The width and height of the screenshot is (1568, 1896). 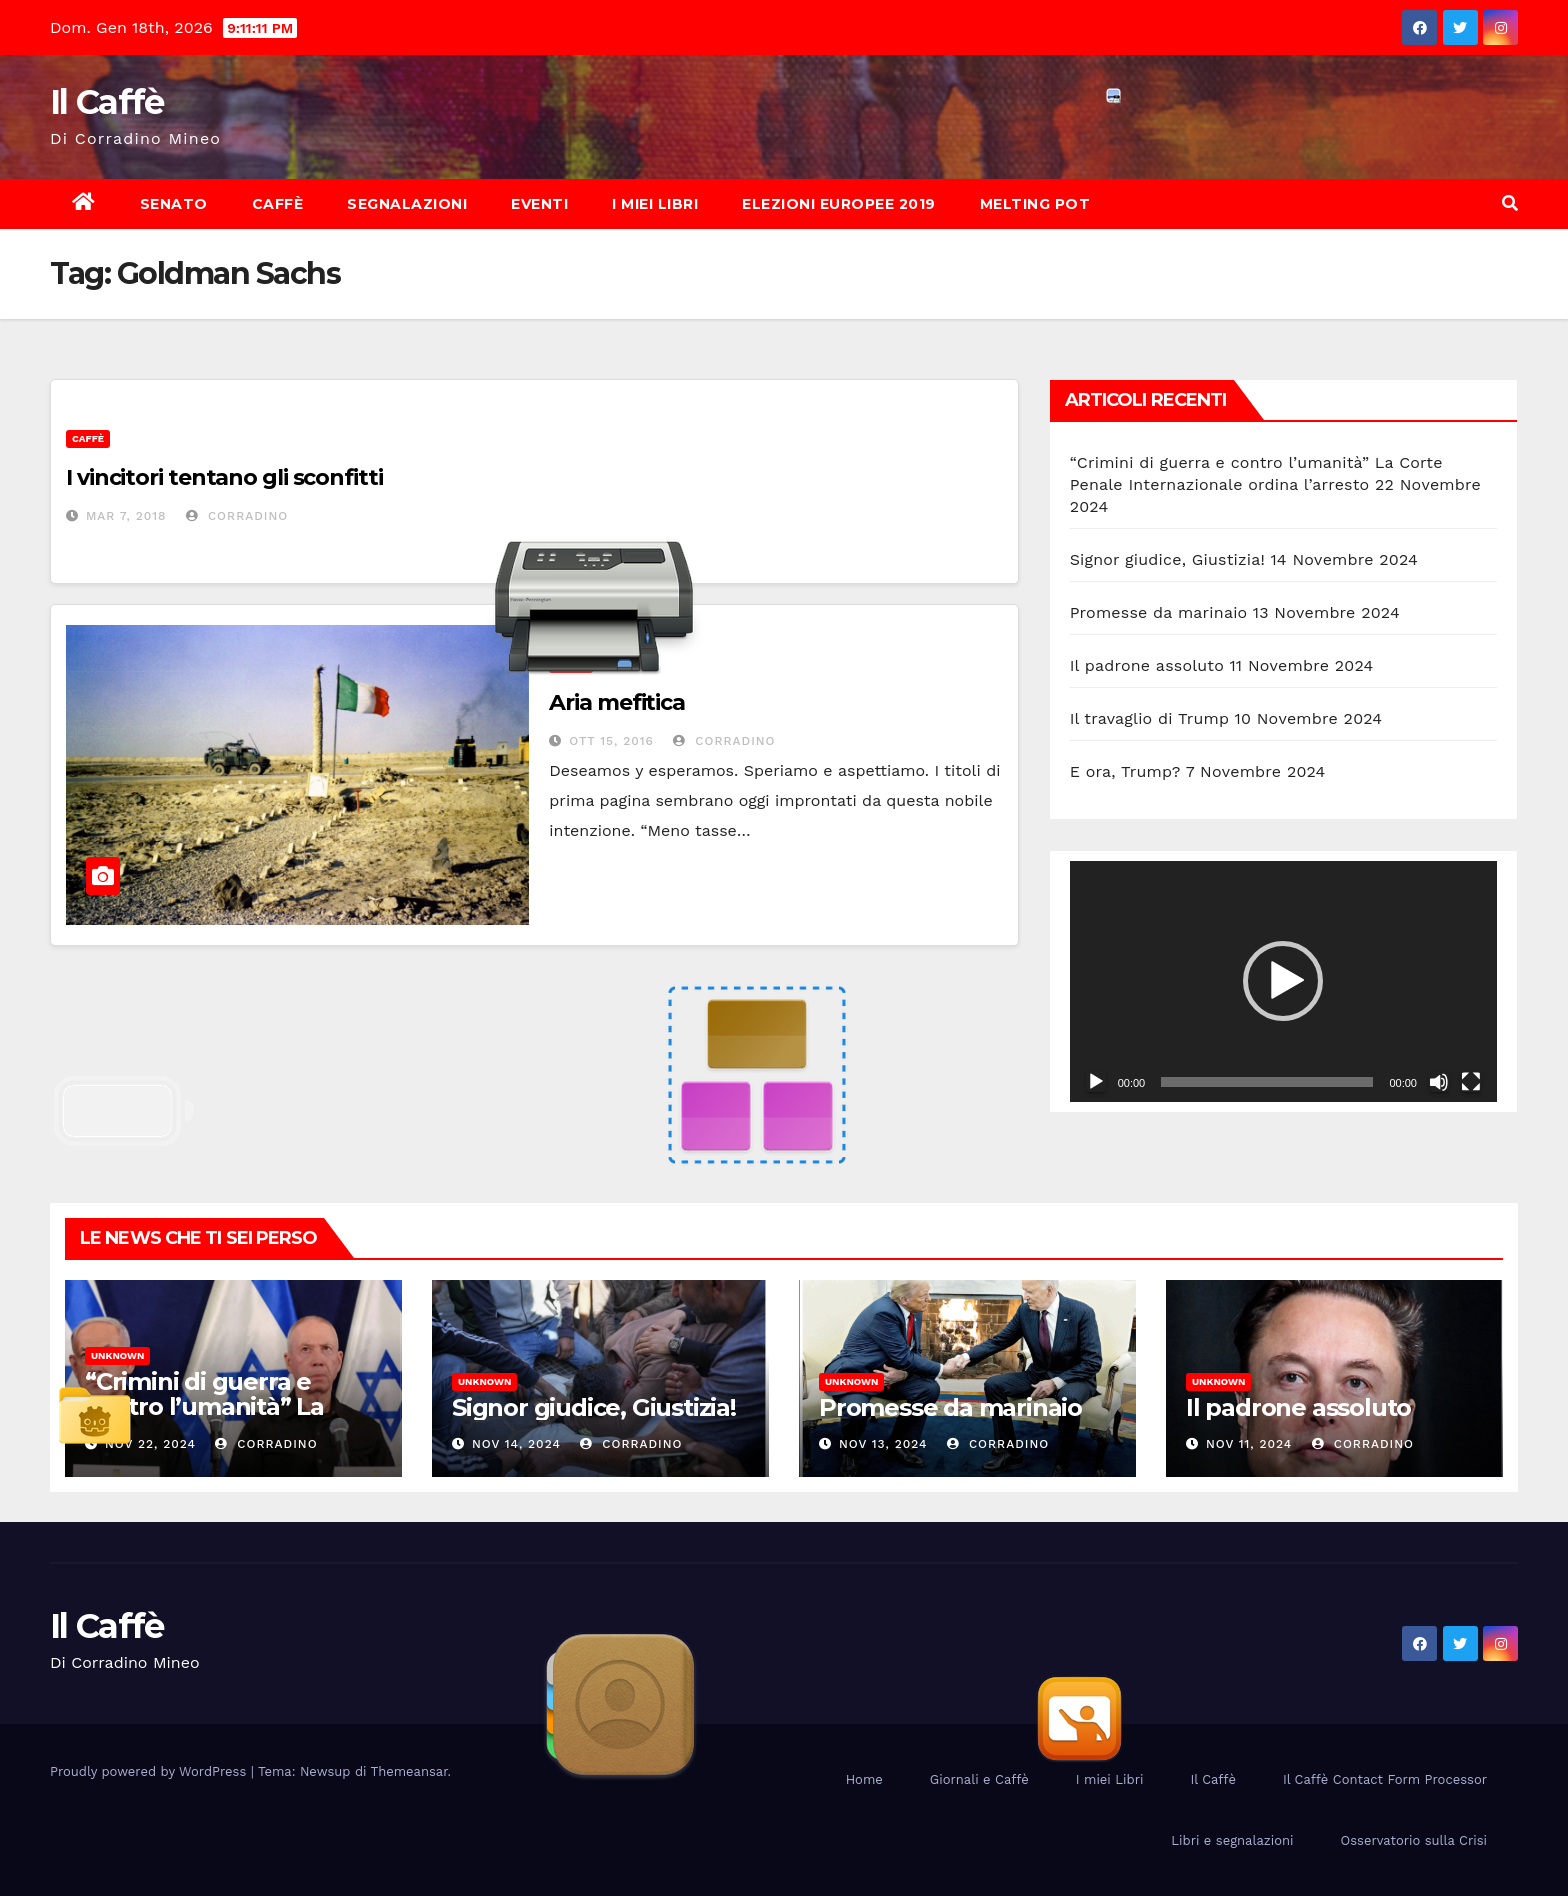 I want to click on open preview app to view images and PDFs, so click(x=1113, y=95).